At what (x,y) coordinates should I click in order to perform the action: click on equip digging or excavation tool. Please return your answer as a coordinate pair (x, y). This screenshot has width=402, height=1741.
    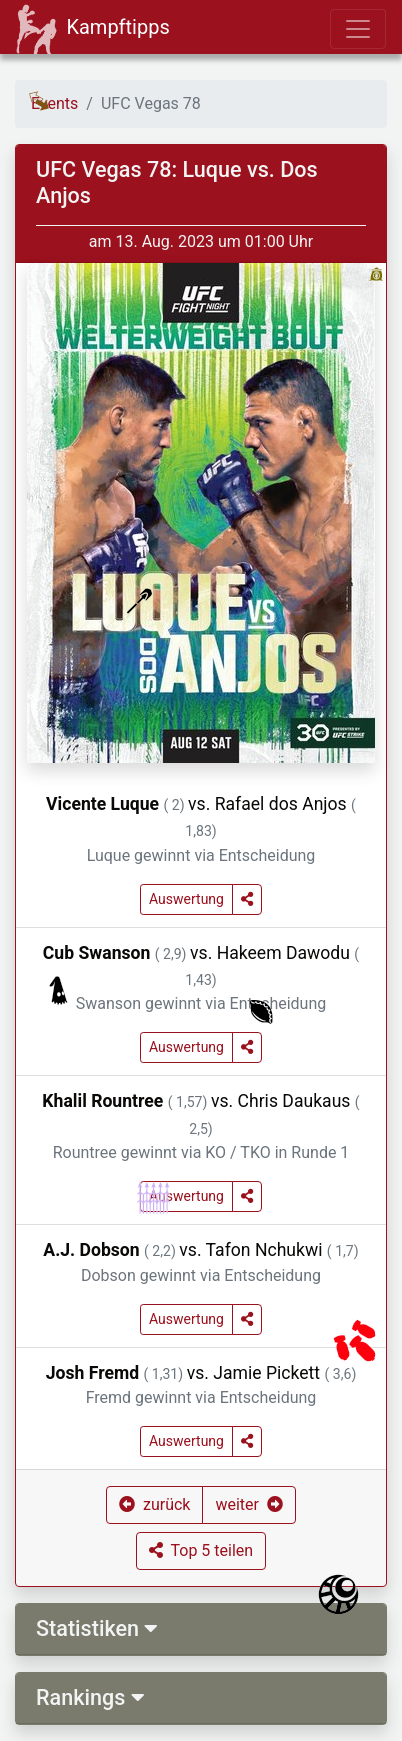
    Looking at the image, I should click on (139, 601).